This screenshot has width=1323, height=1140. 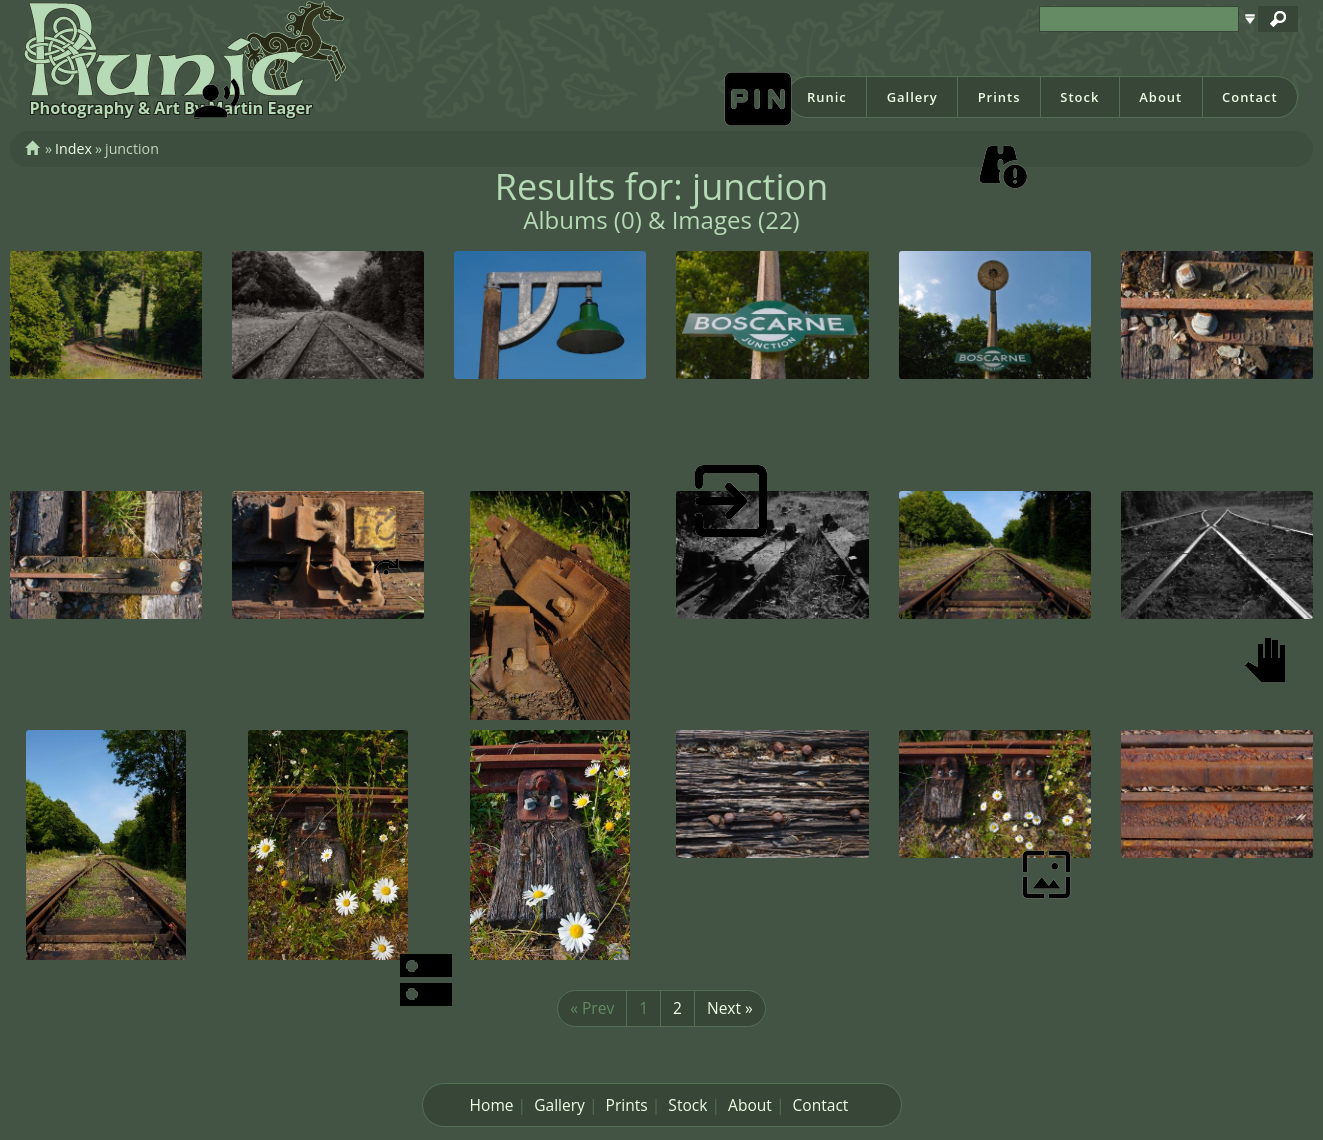 I want to click on activate voice recording or speech input, so click(x=217, y=99).